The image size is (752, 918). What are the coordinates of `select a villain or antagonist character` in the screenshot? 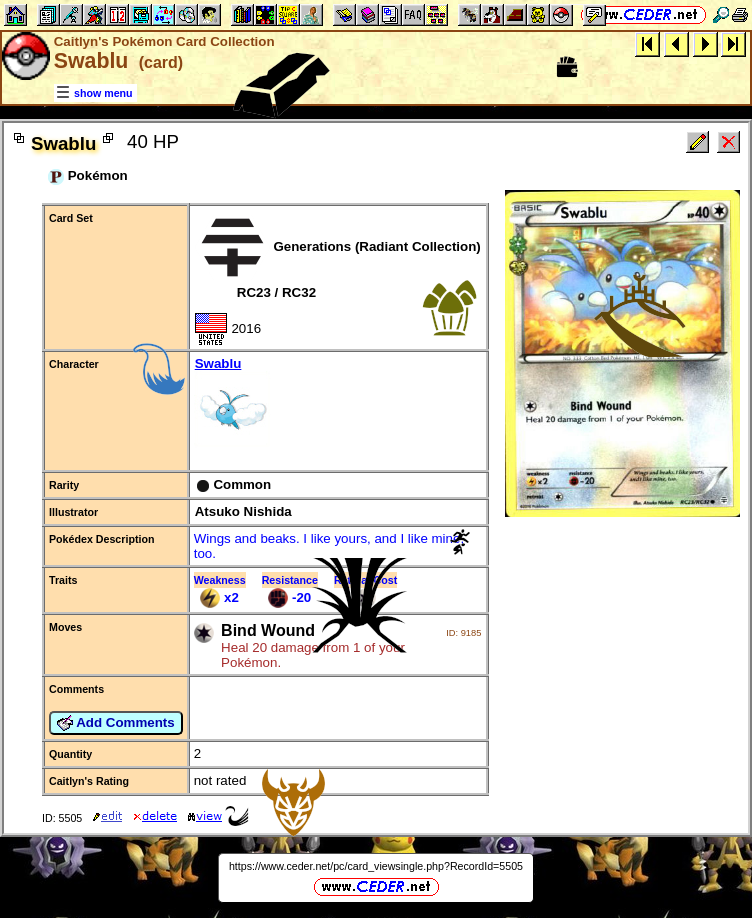 It's located at (293, 802).